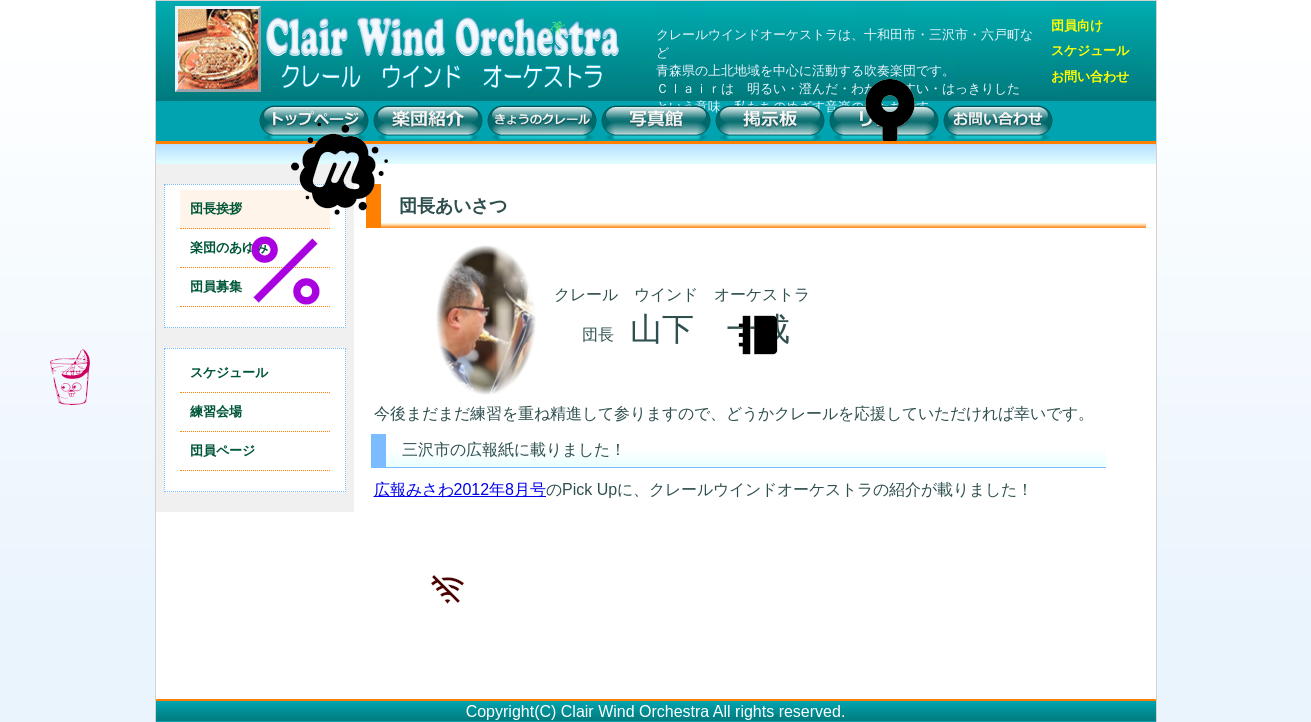 The height and width of the screenshot is (722, 1311). What do you see at coordinates (285, 270) in the screenshot?
I see `view discount or promotional offer` at bounding box center [285, 270].